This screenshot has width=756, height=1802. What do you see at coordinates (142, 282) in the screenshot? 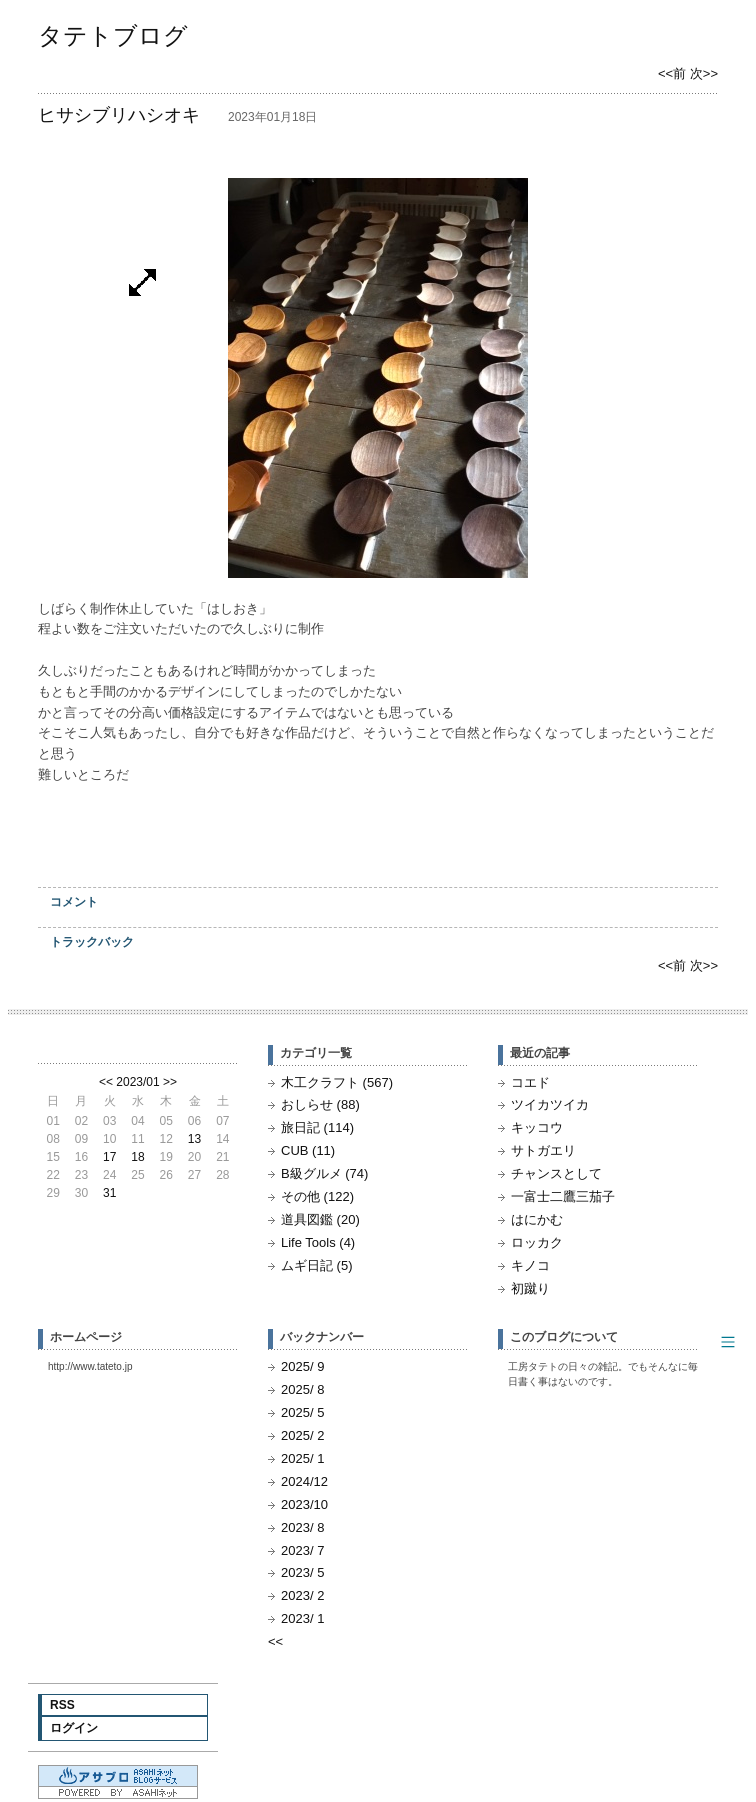
I see `expand to full screen` at bounding box center [142, 282].